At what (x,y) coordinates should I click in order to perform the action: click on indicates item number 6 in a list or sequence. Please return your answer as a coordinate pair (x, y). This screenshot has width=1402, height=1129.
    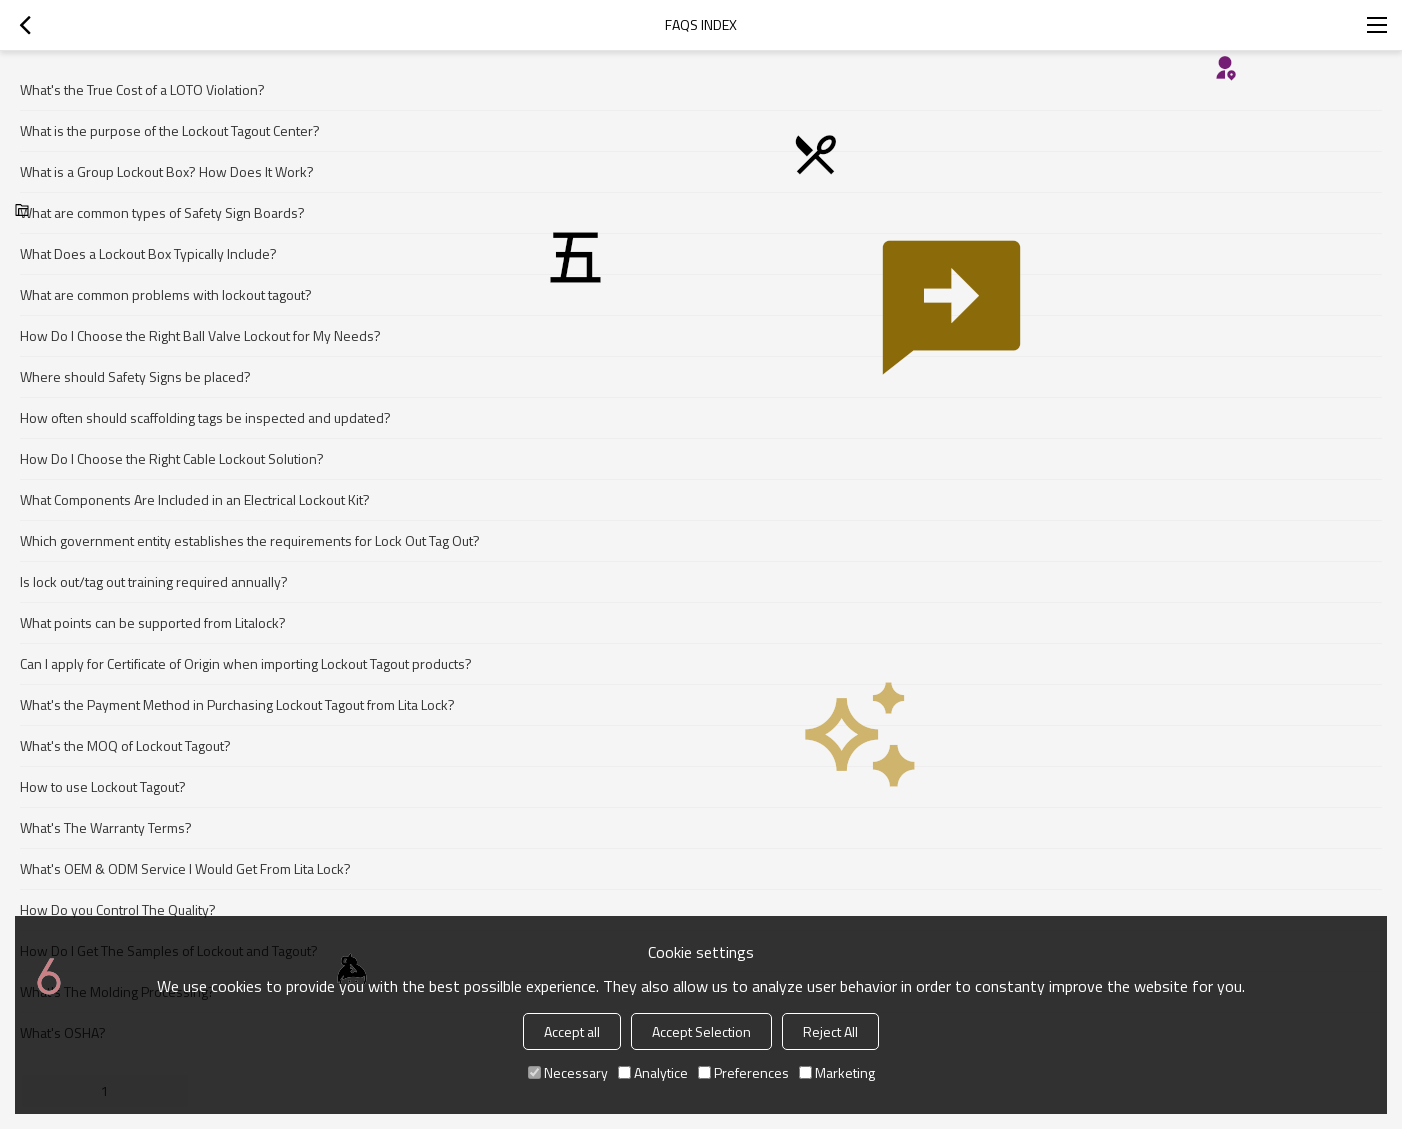
    Looking at the image, I should click on (49, 976).